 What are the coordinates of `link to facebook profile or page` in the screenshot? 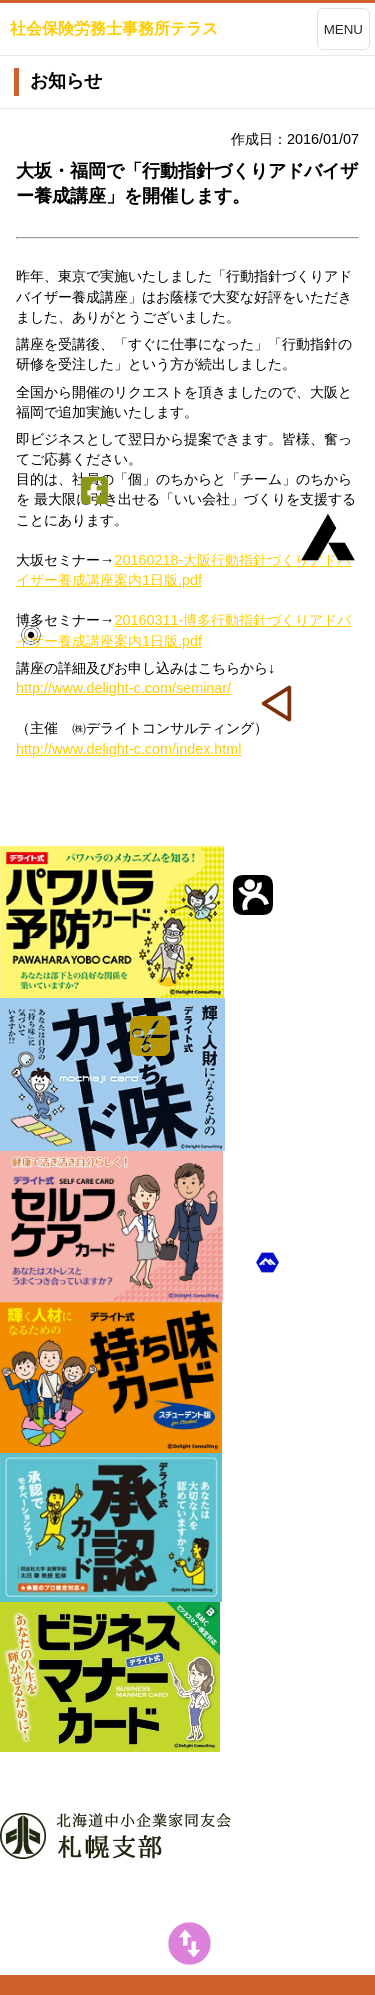 It's located at (94, 490).